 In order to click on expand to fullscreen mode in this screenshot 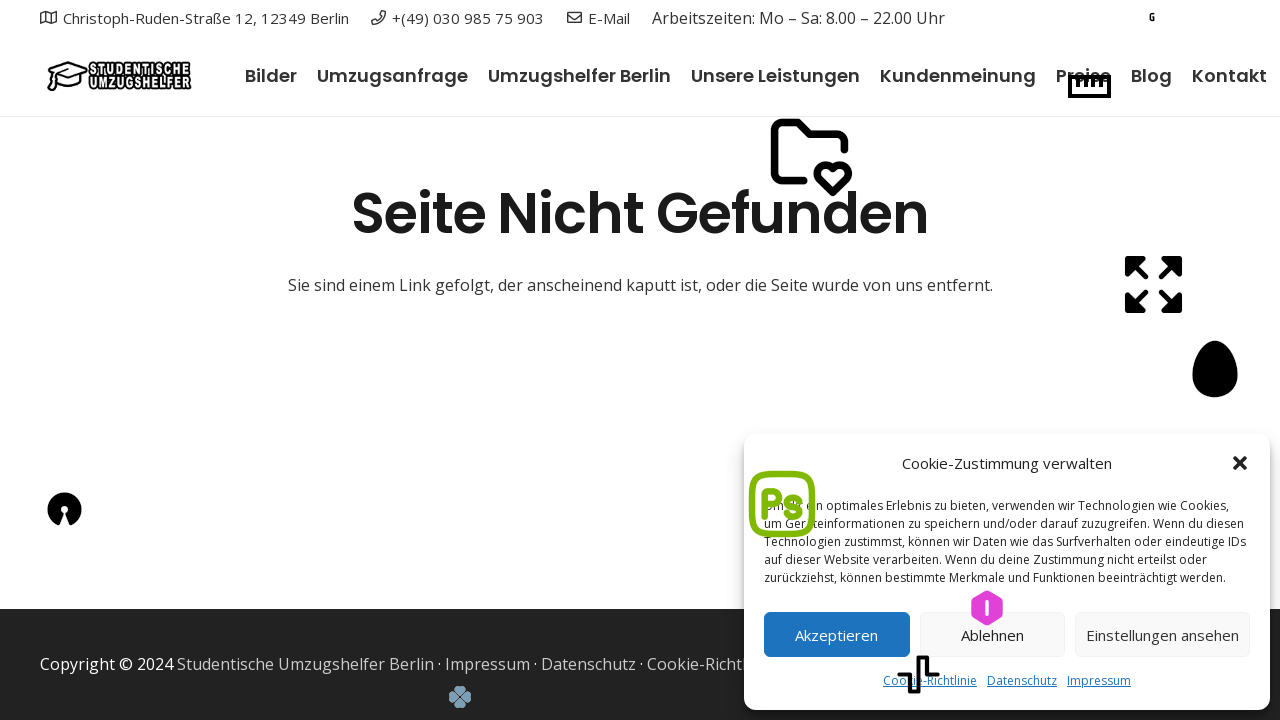, I will do `click(1153, 284)`.